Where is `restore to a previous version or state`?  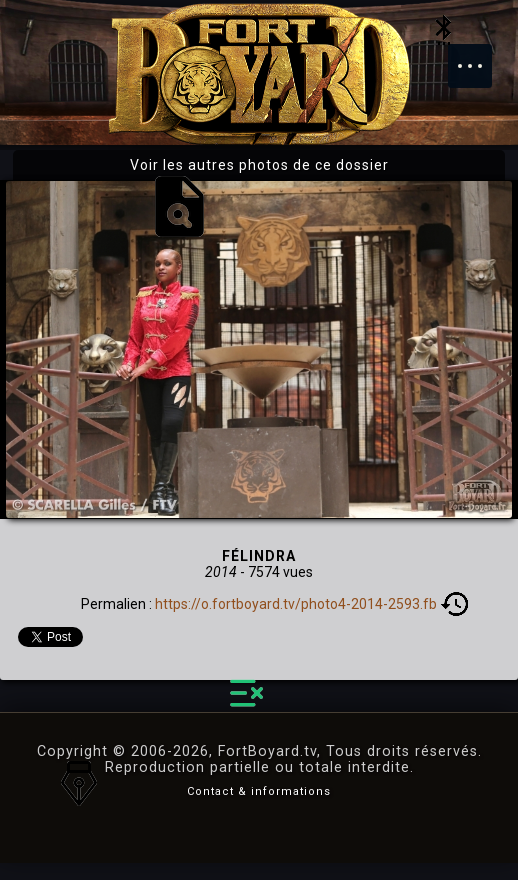
restore to a previous version or state is located at coordinates (455, 604).